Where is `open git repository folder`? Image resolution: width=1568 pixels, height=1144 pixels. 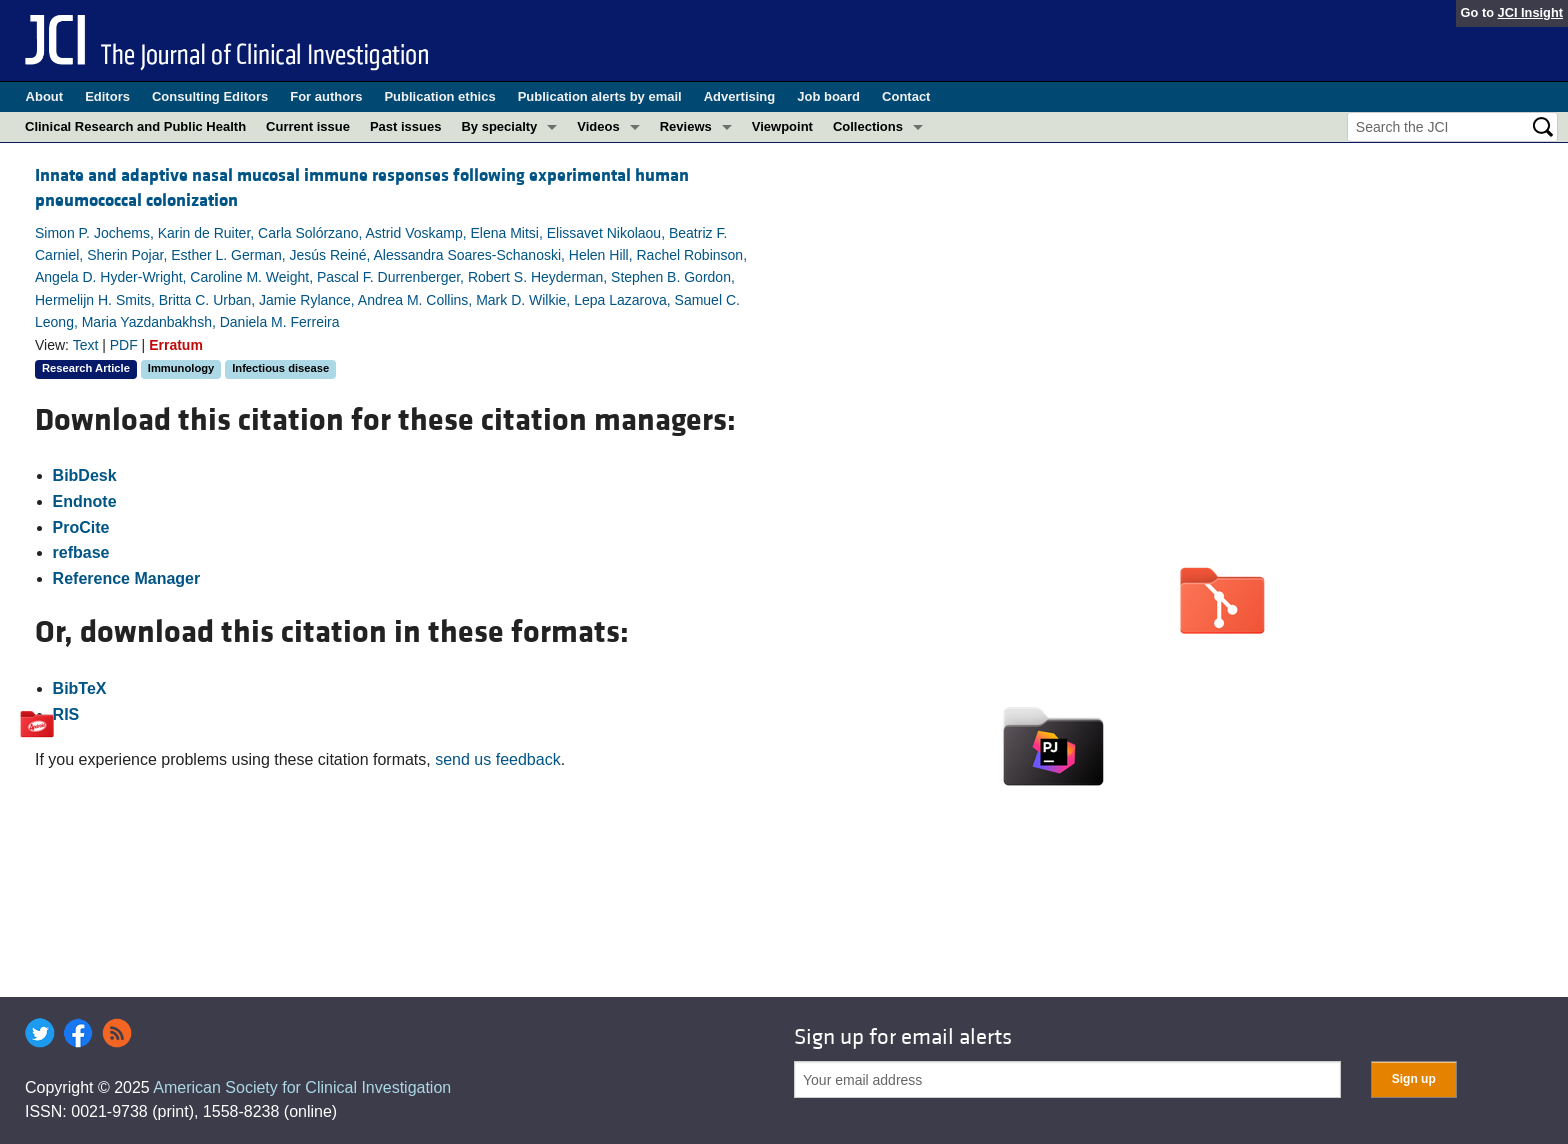 open git repository folder is located at coordinates (1222, 603).